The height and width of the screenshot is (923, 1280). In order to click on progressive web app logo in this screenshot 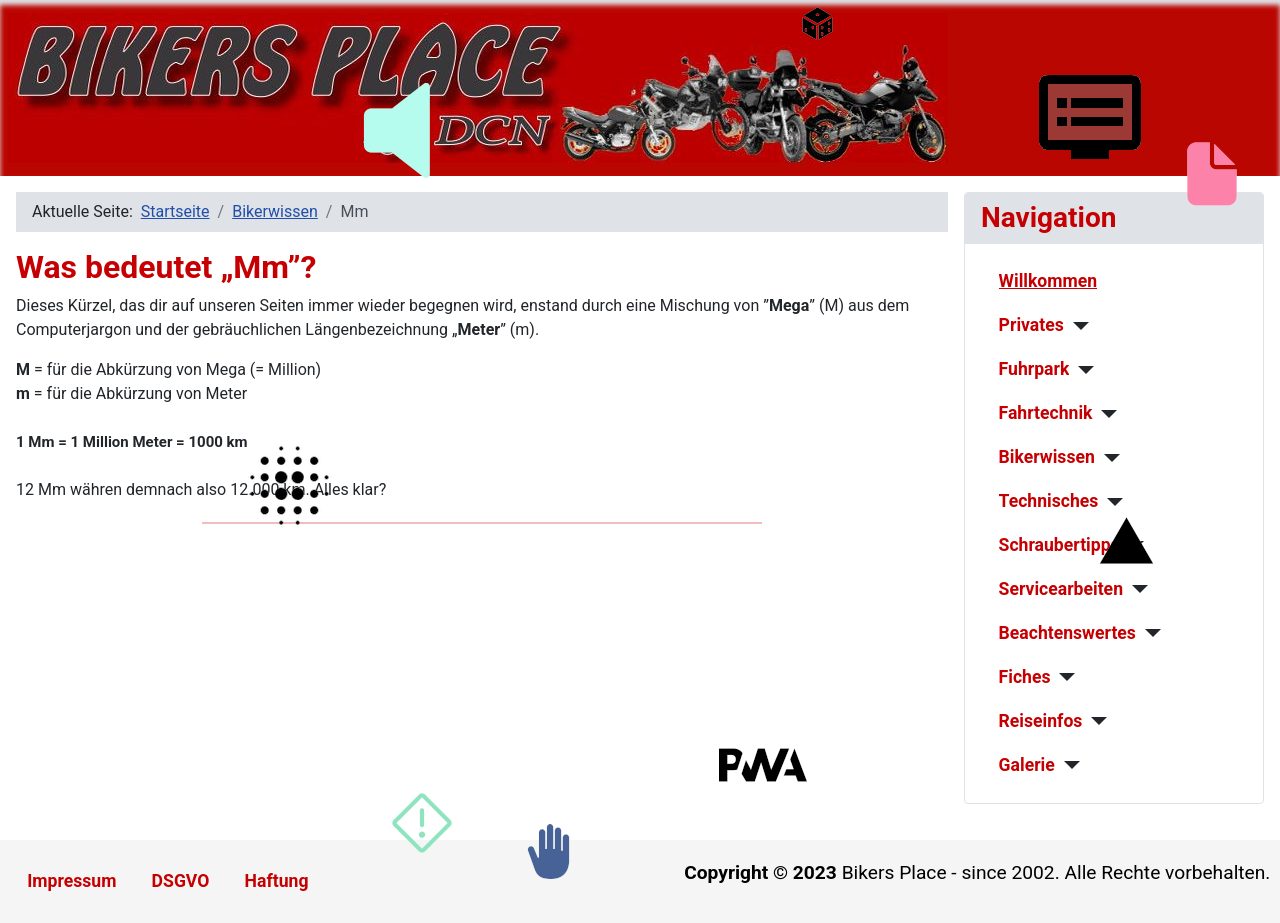, I will do `click(763, 765)`.